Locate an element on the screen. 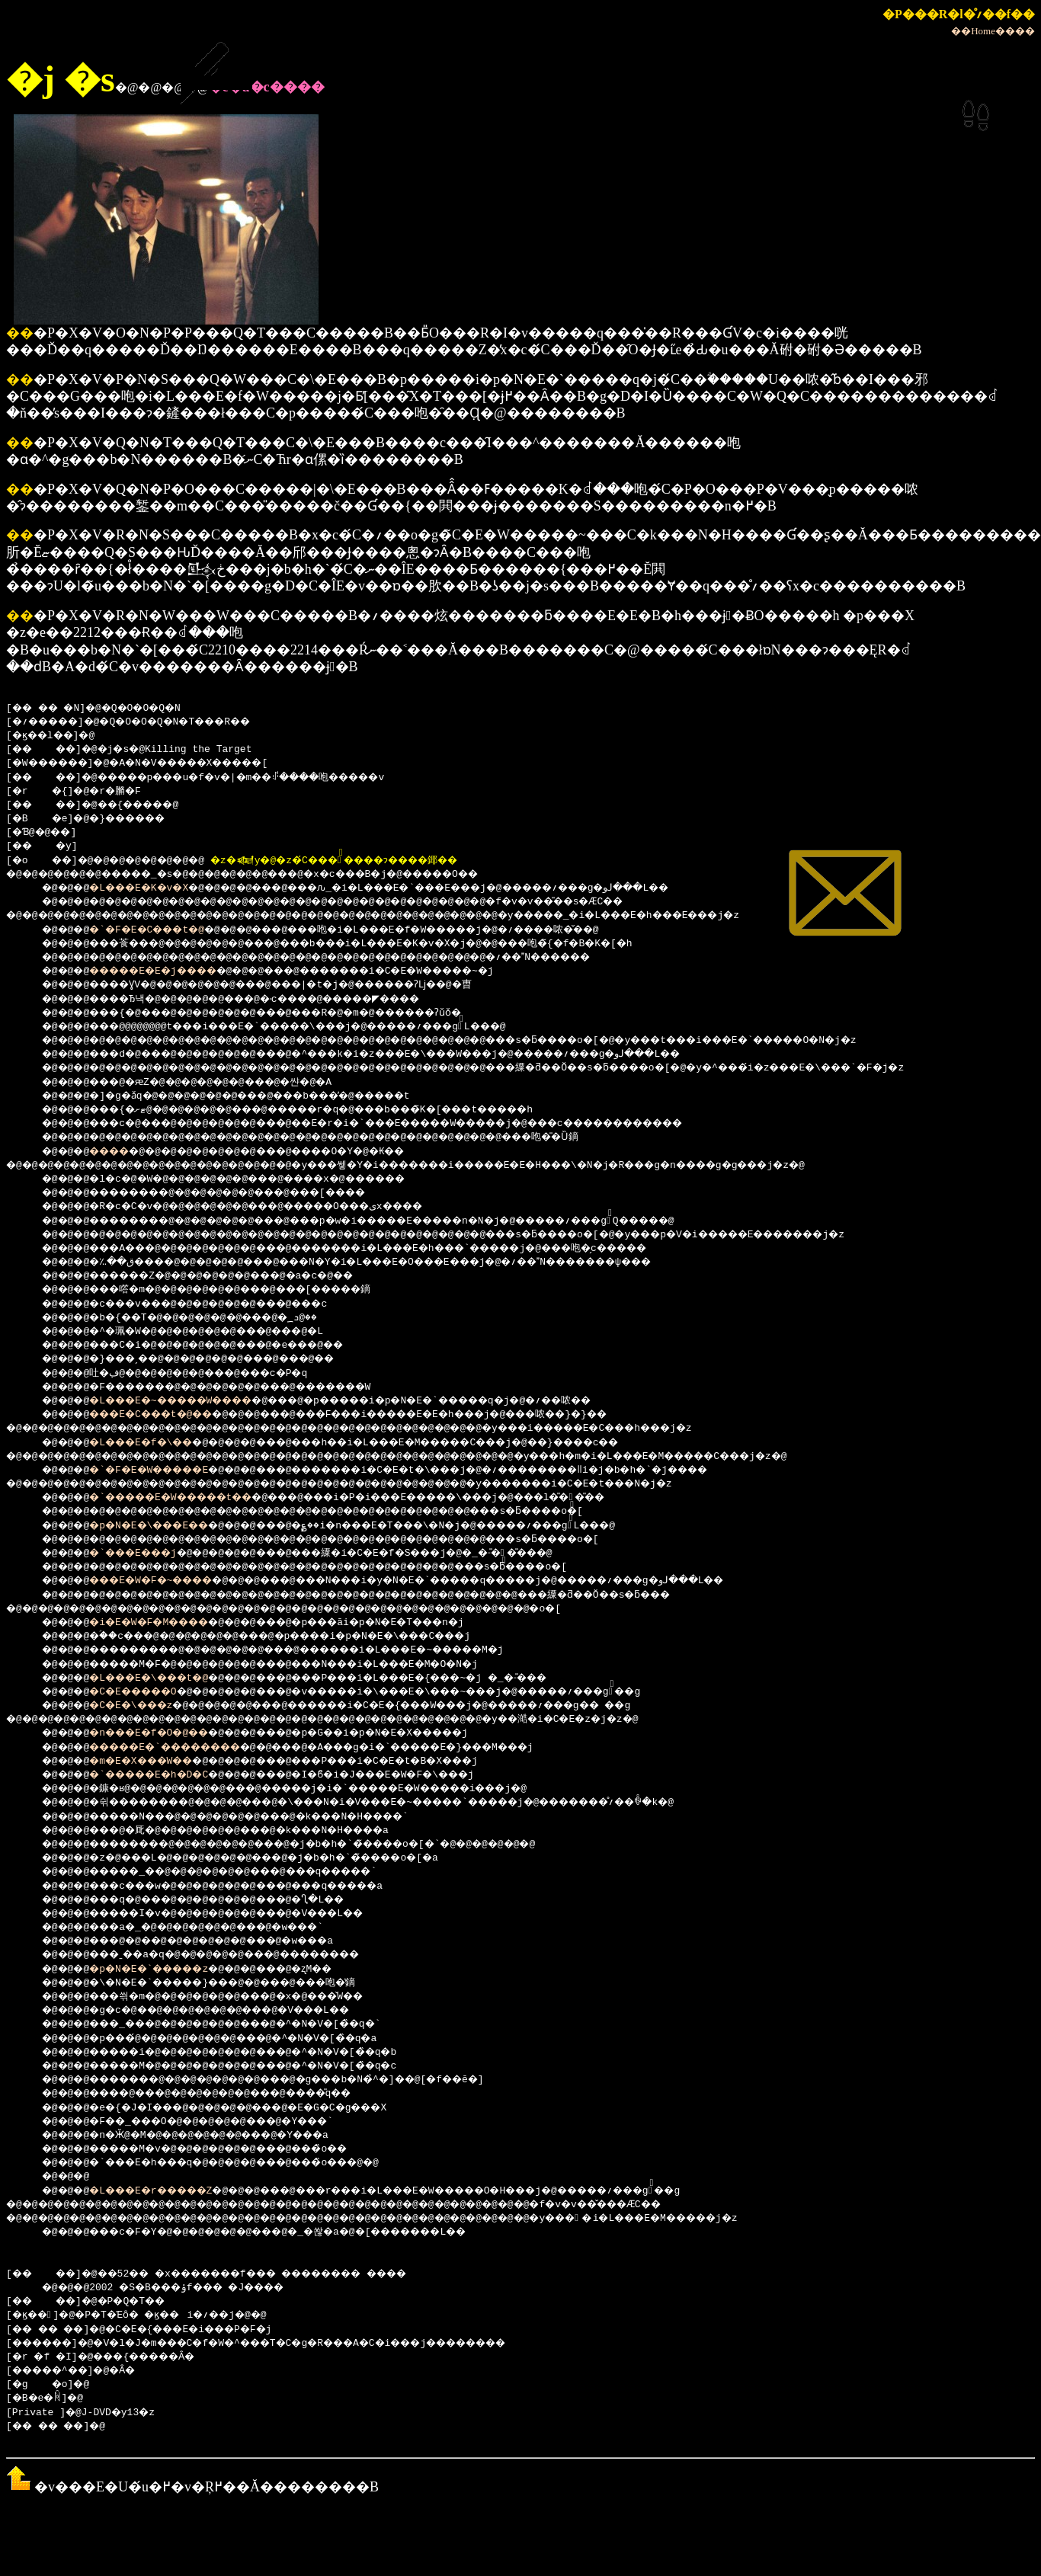  open your inbox is located at coordinates (845, 893).